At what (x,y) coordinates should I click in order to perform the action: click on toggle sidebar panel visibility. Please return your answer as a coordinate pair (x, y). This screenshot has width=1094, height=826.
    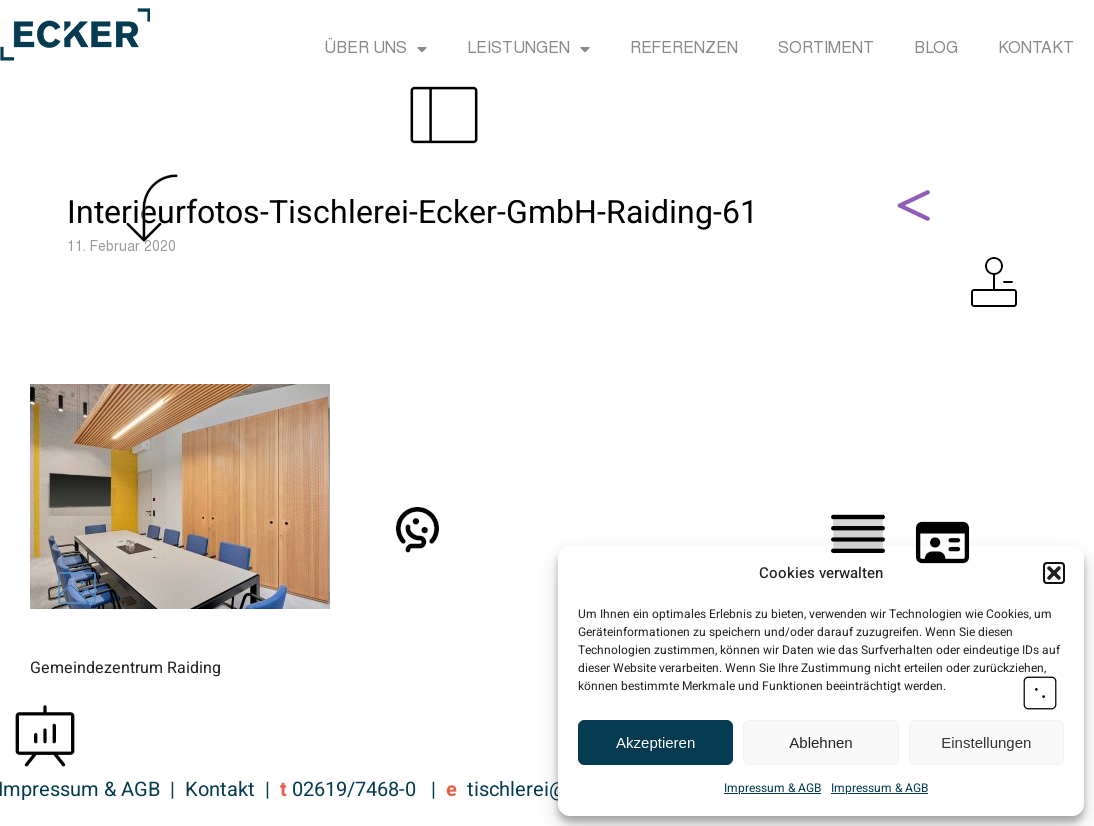
    Looking at the image, I should click on (444, 115).